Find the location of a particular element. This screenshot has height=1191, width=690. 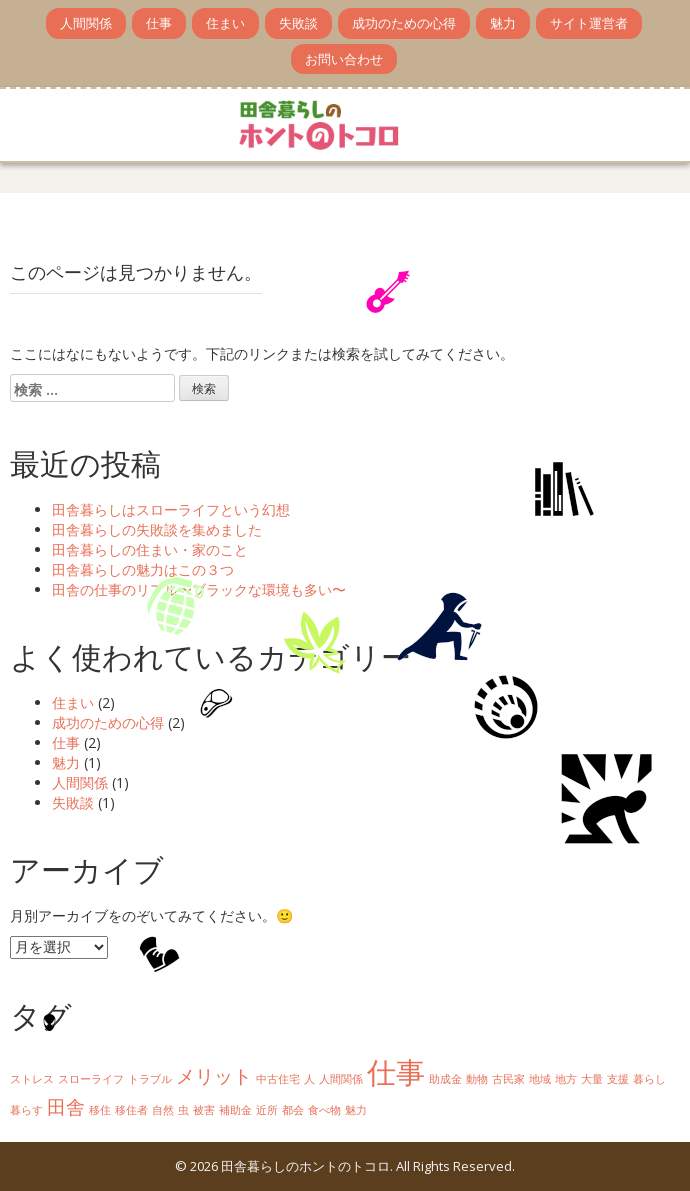

browse meat or protein food options is located at coordinates (216, 703).